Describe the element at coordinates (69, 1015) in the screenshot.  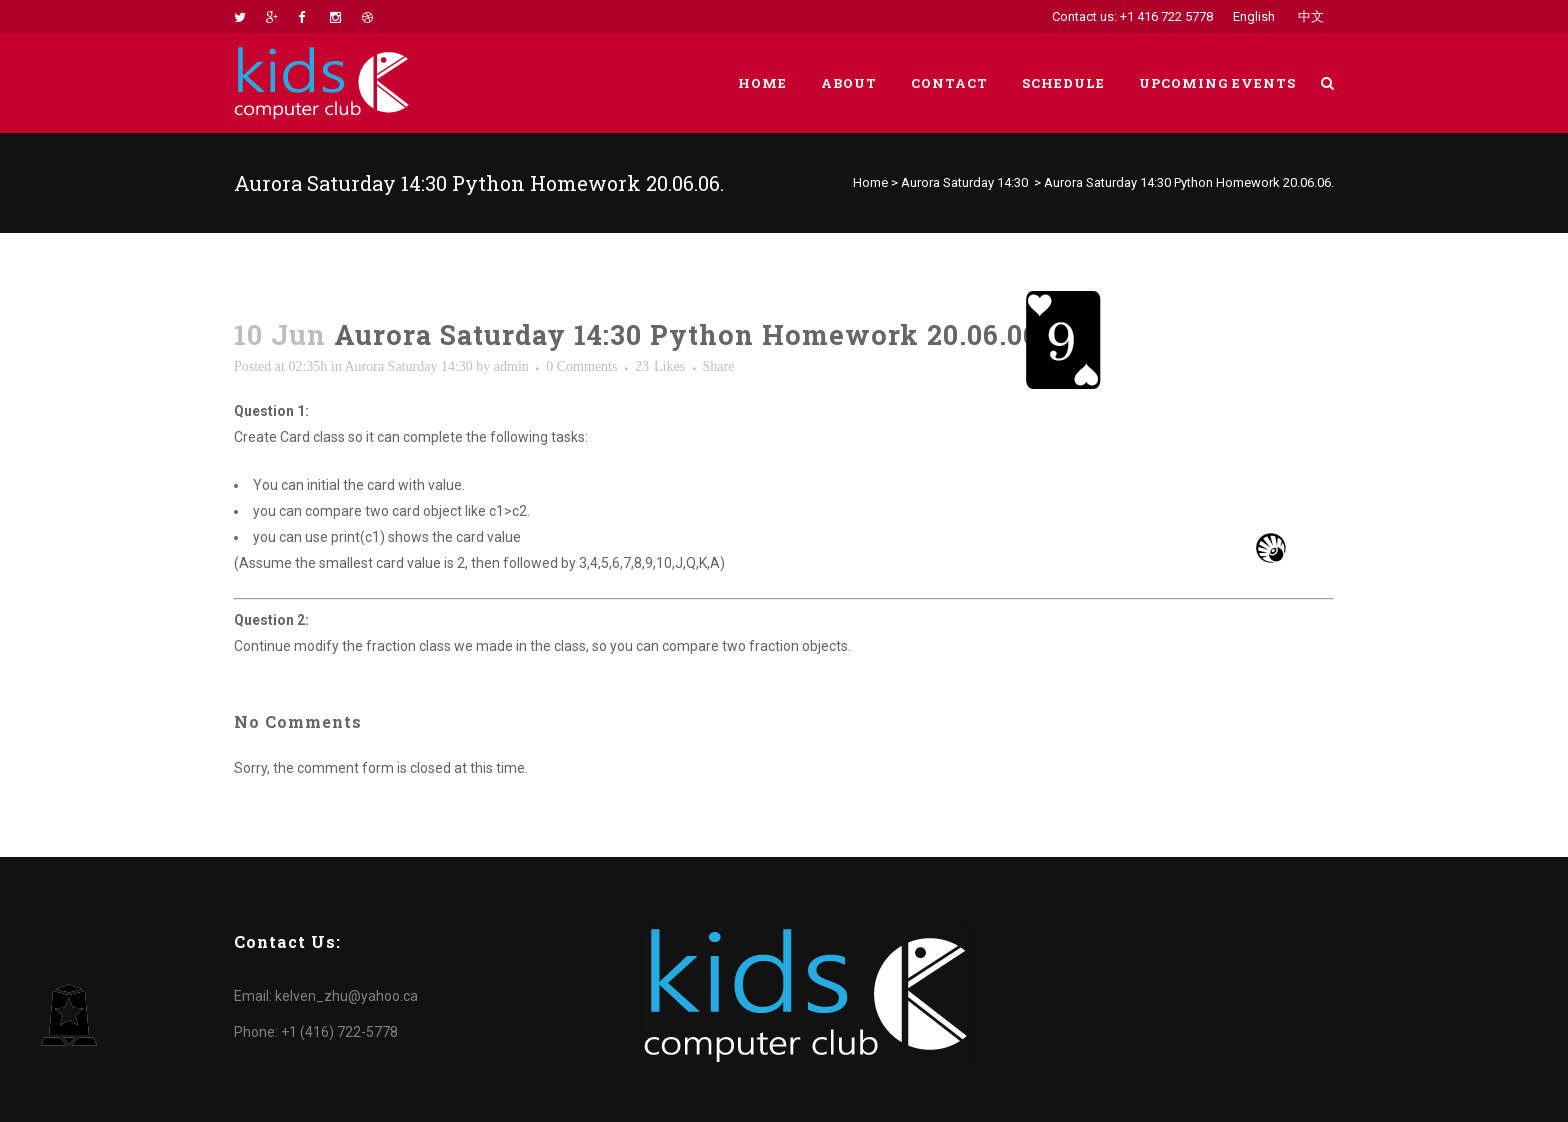
I see `access shrine or altar features in gameplay` at that location.